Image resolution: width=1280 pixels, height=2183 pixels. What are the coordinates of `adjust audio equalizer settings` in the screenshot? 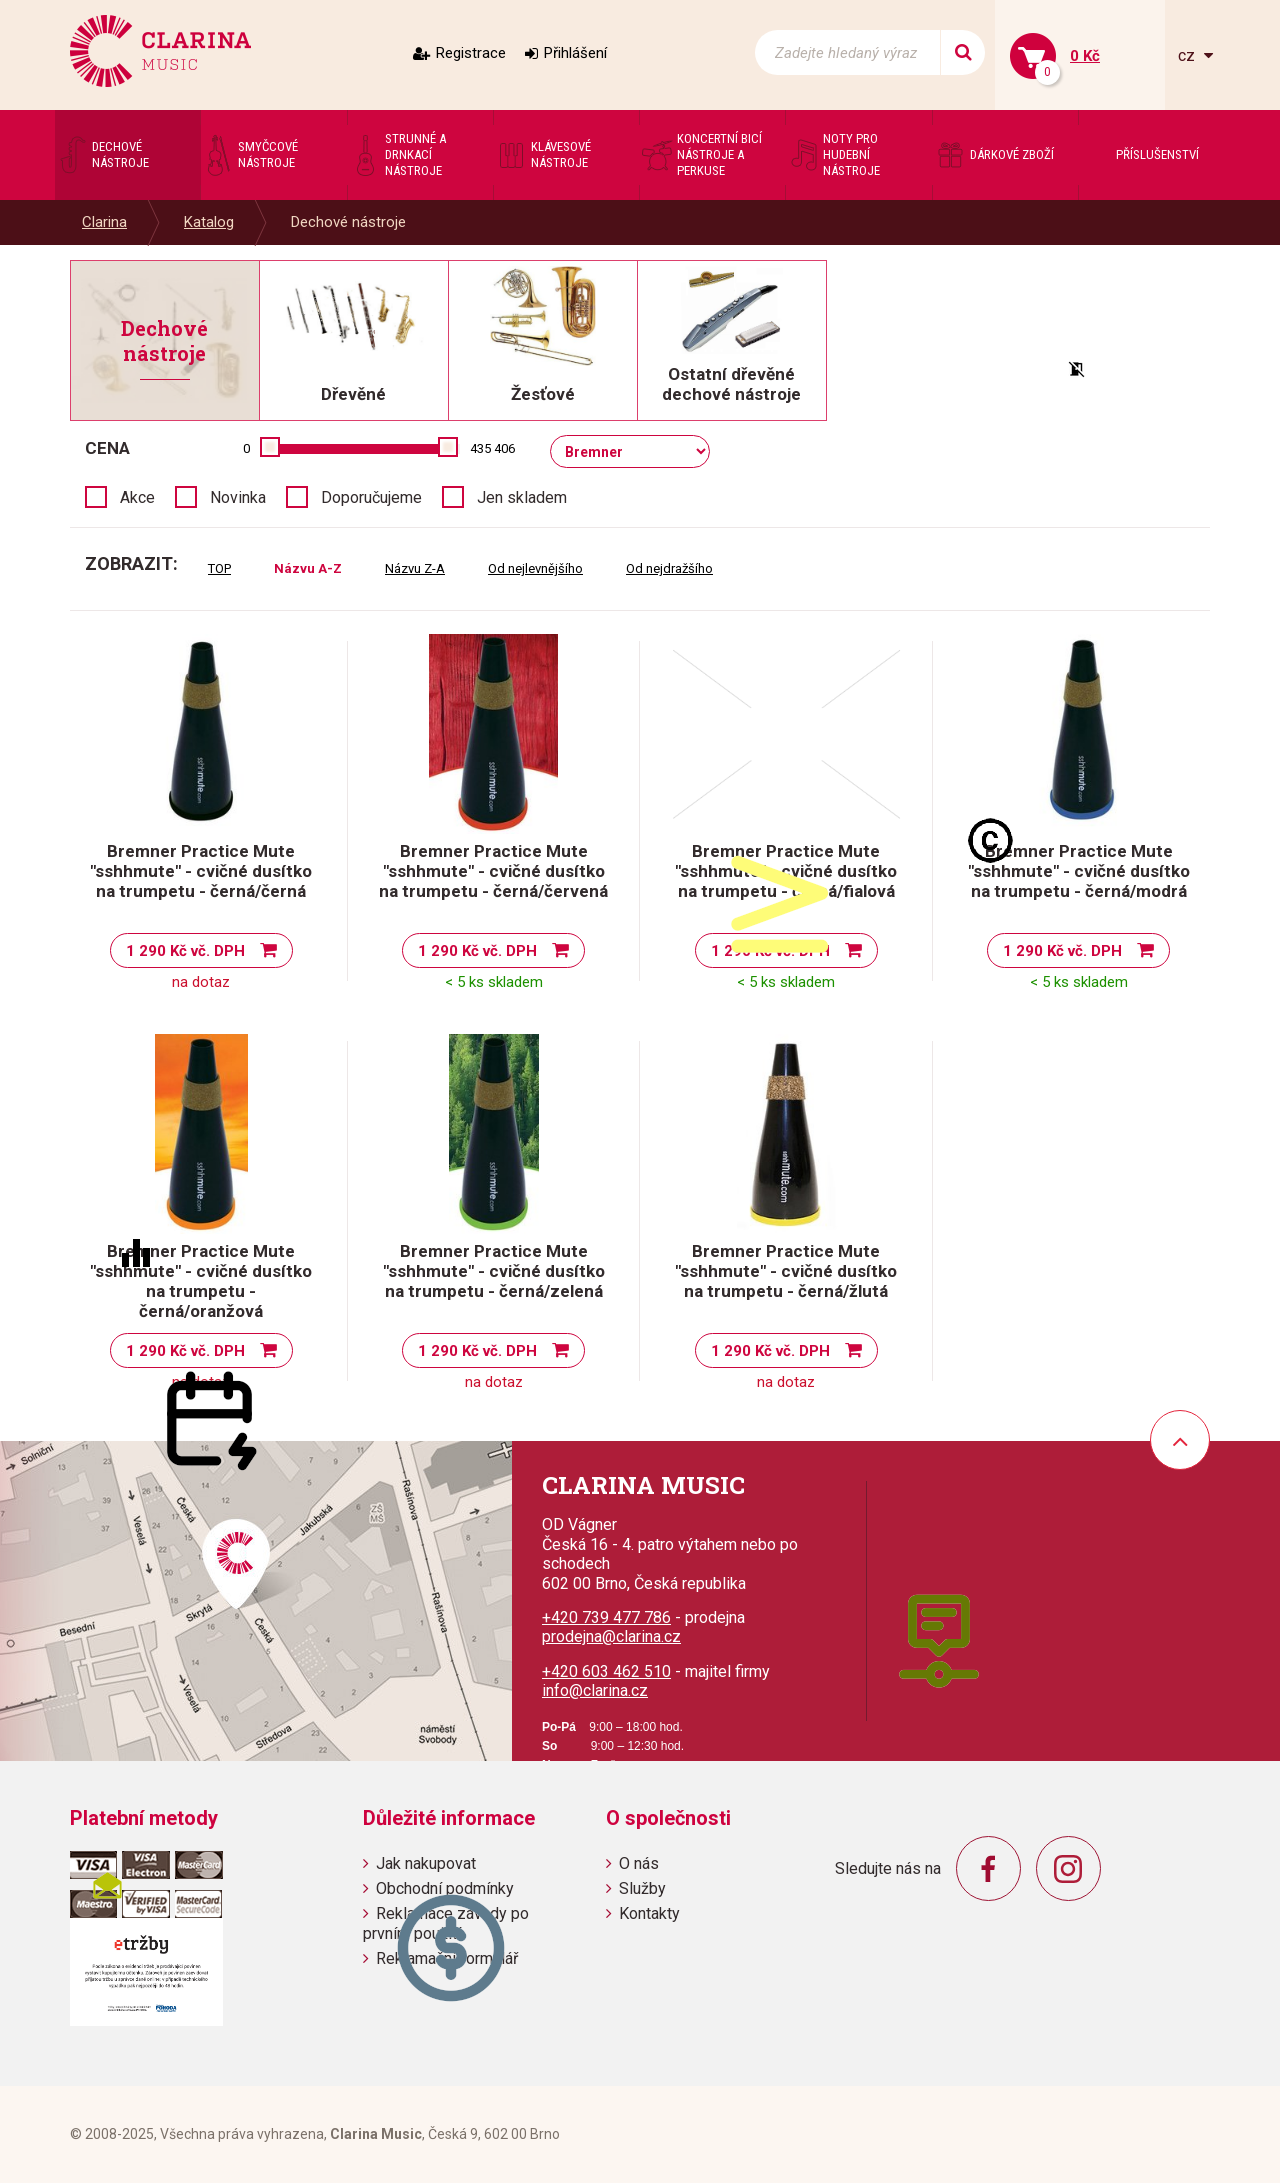 It's located at (136, 1253).